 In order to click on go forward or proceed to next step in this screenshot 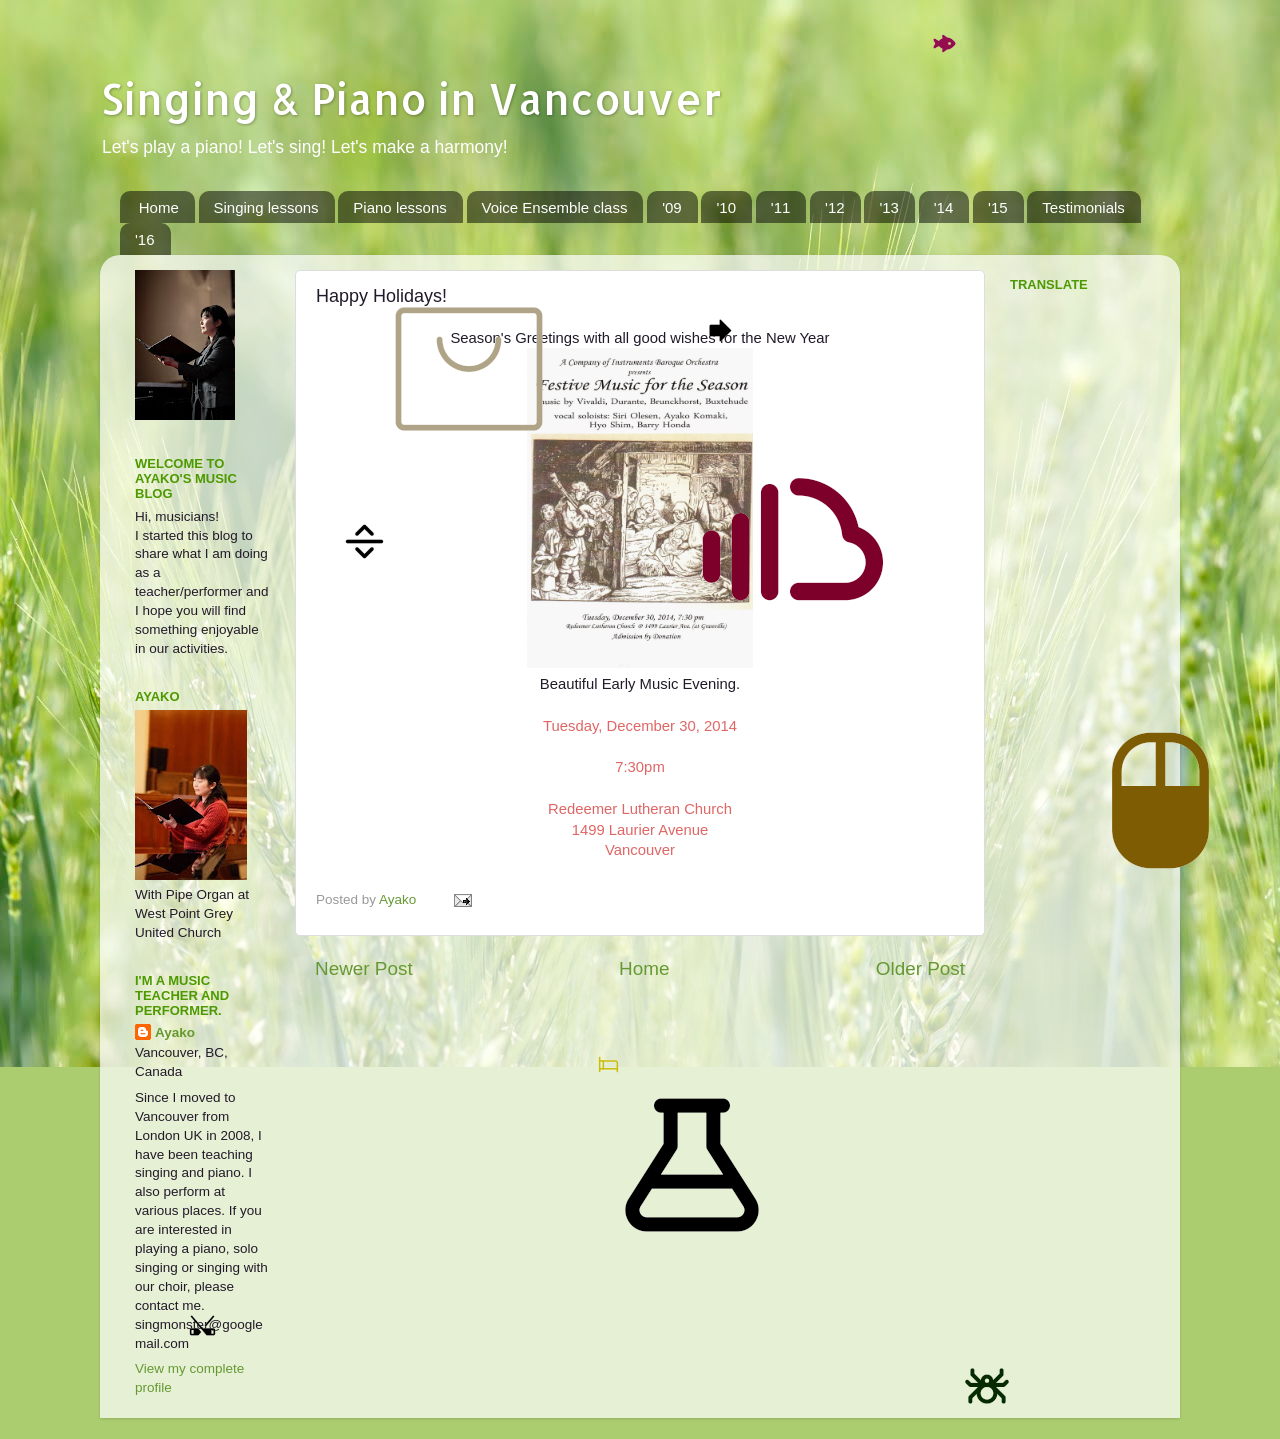, I will do `click(719, 330)`.